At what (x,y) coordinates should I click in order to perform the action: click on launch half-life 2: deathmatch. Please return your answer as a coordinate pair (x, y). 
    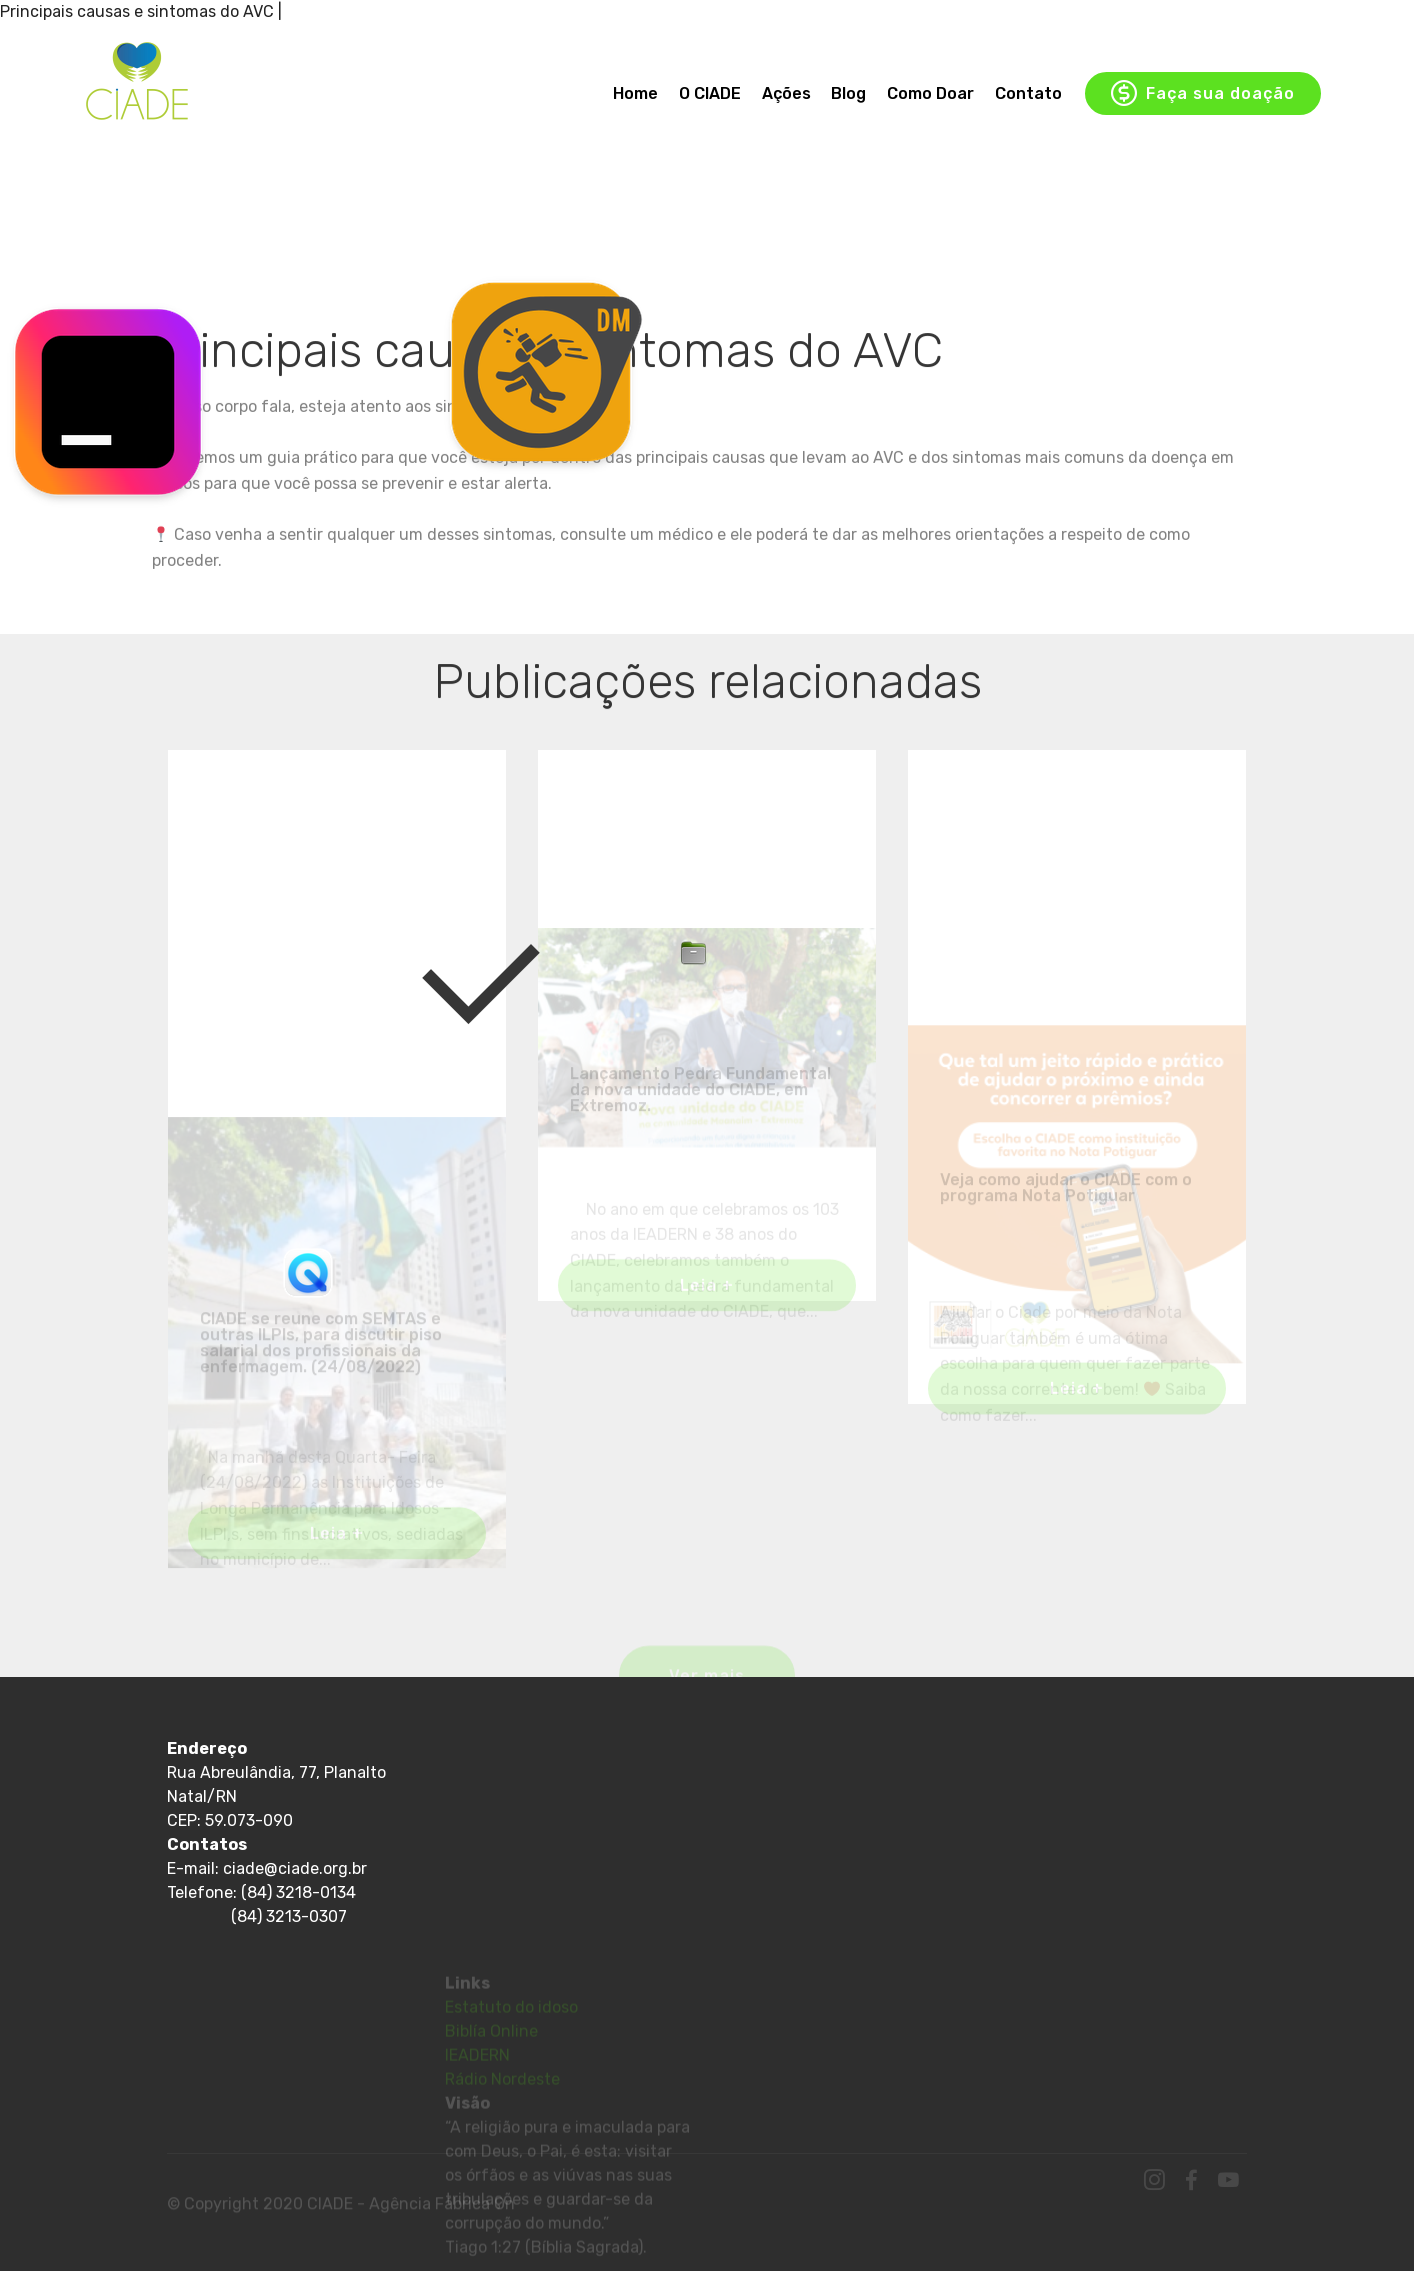
    Looking at the image, I should click on (541, 372).